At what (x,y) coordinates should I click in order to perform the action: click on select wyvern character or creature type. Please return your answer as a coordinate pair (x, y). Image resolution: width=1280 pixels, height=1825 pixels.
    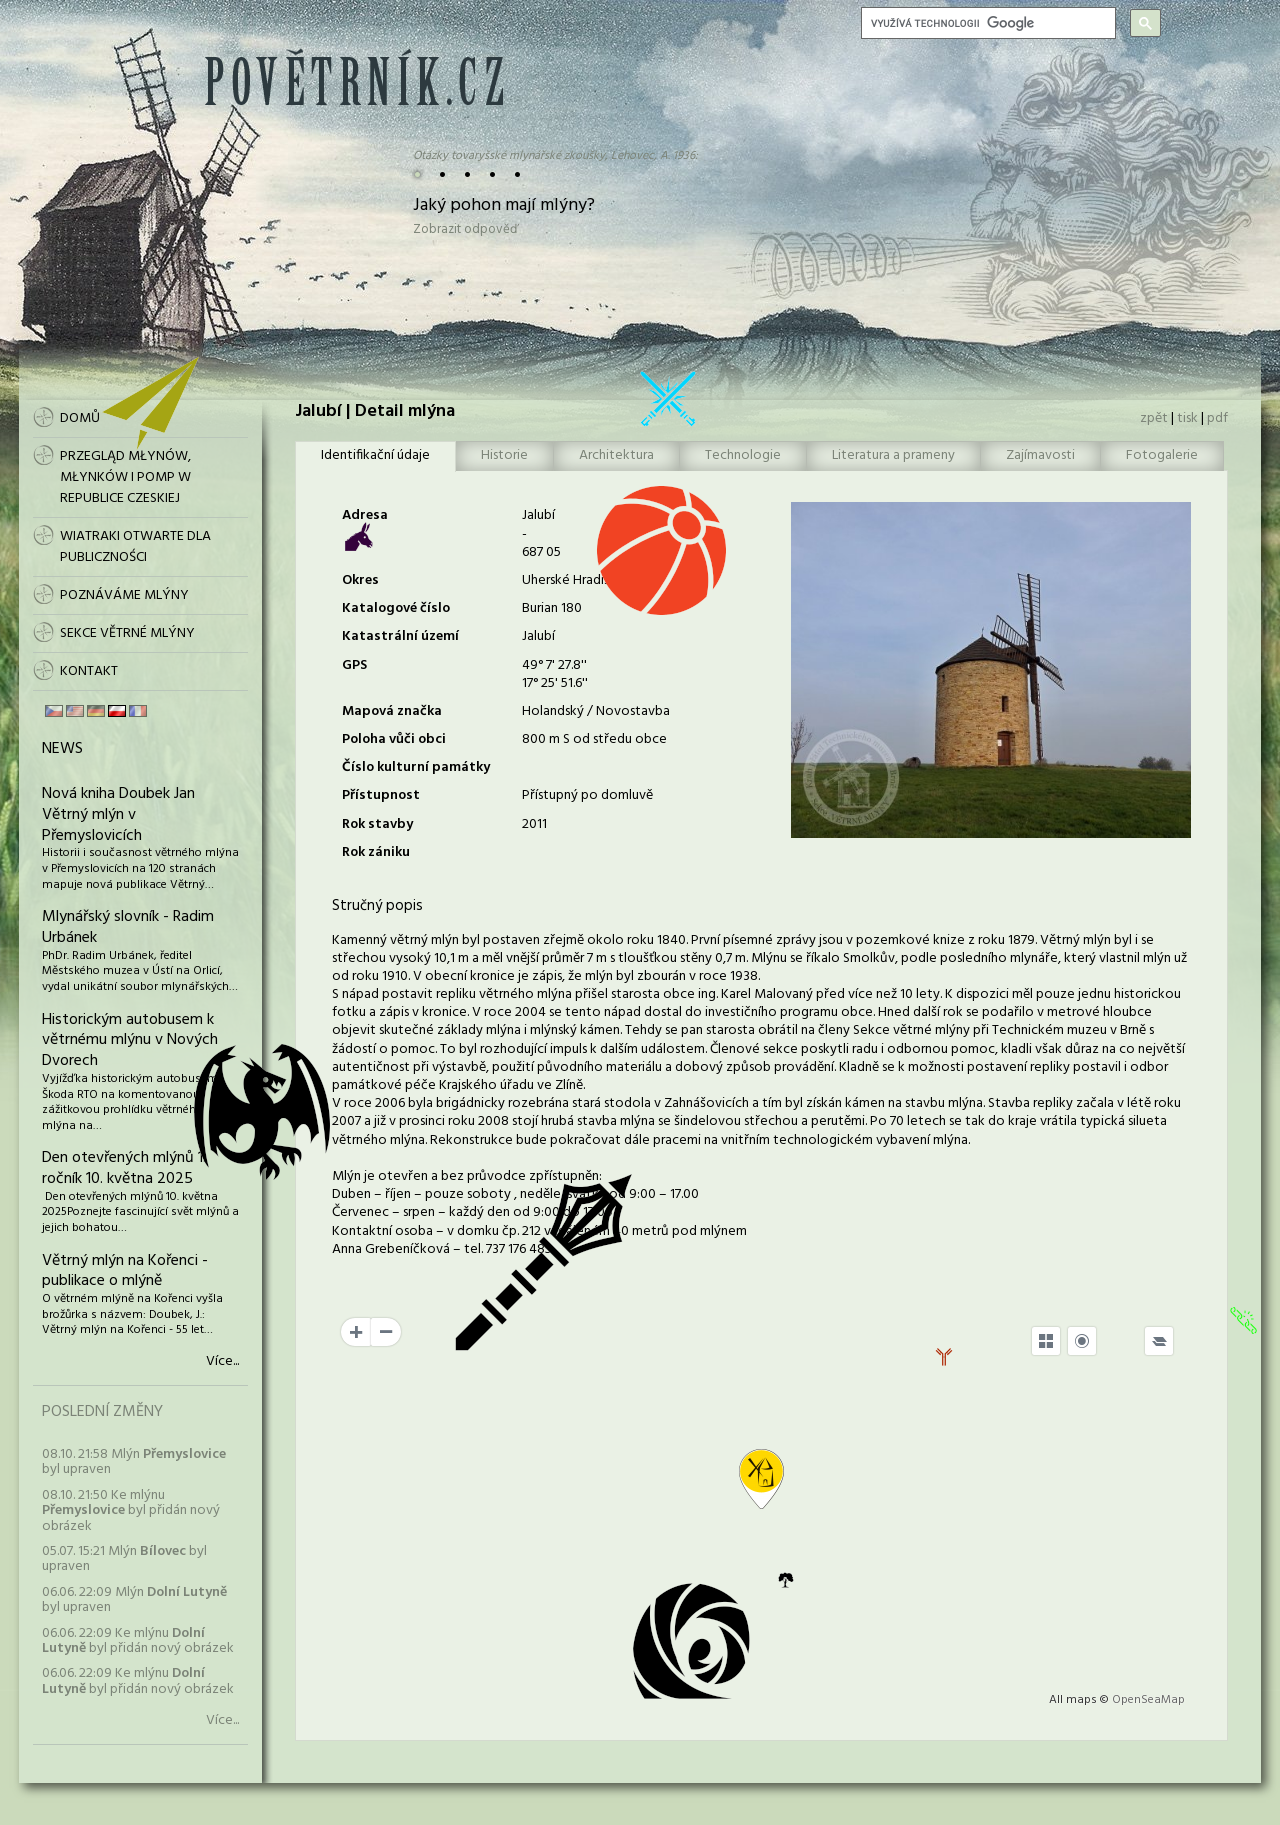
    Looking at the image, I should click on (262, 1112).